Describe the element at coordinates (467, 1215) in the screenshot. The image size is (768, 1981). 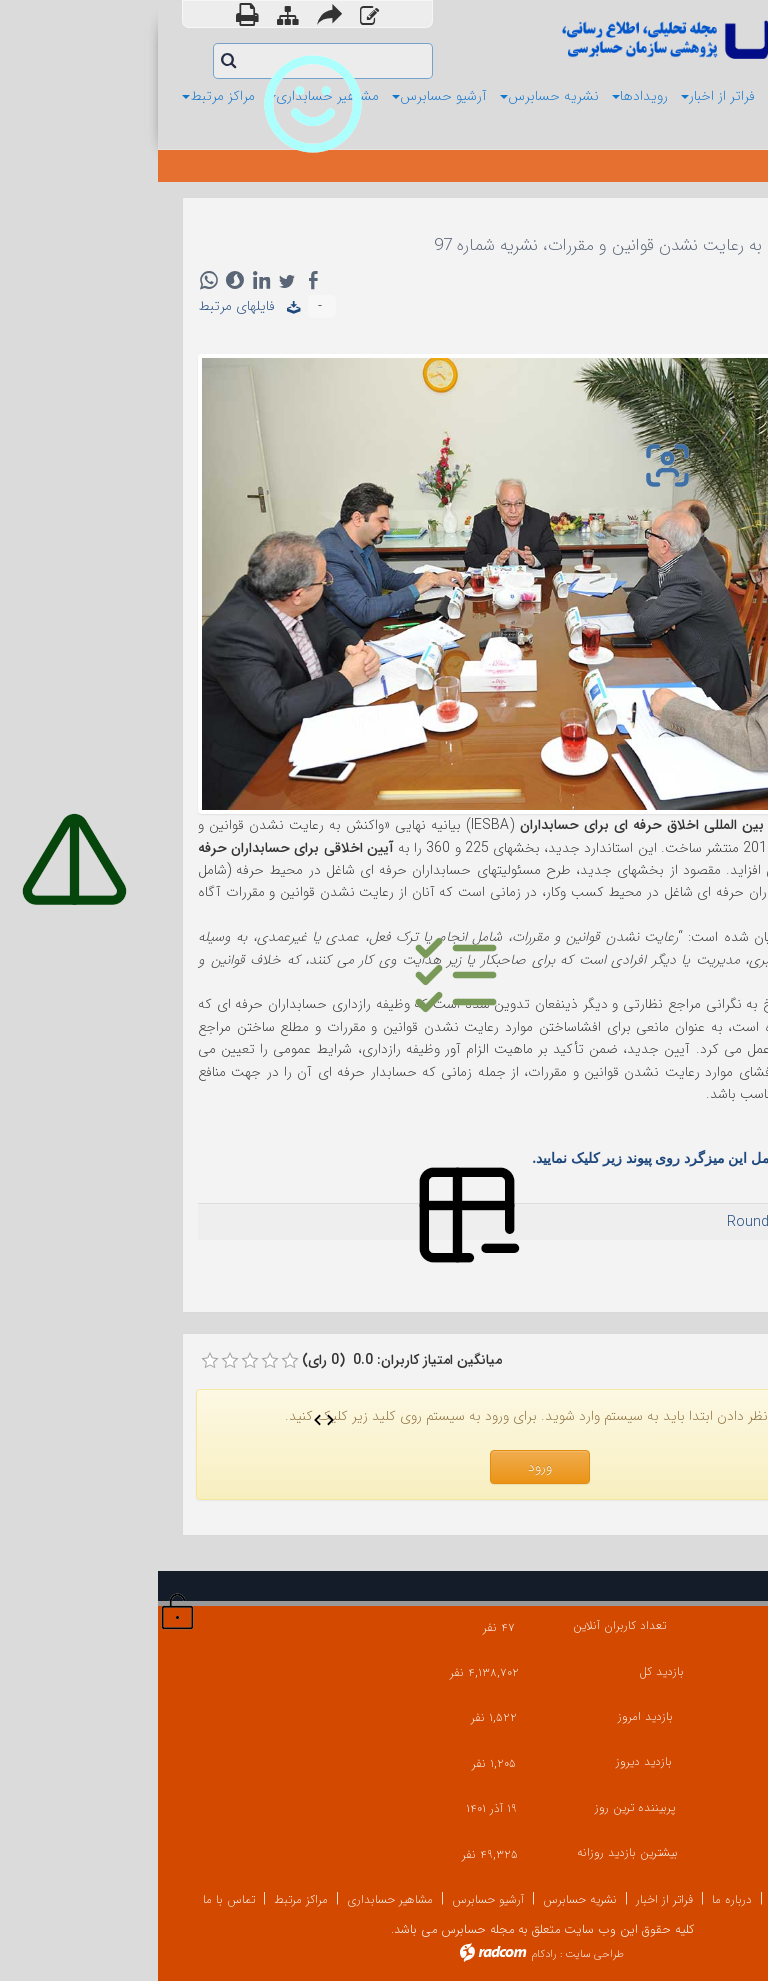
I see `remove a row or column from a table` at that location.